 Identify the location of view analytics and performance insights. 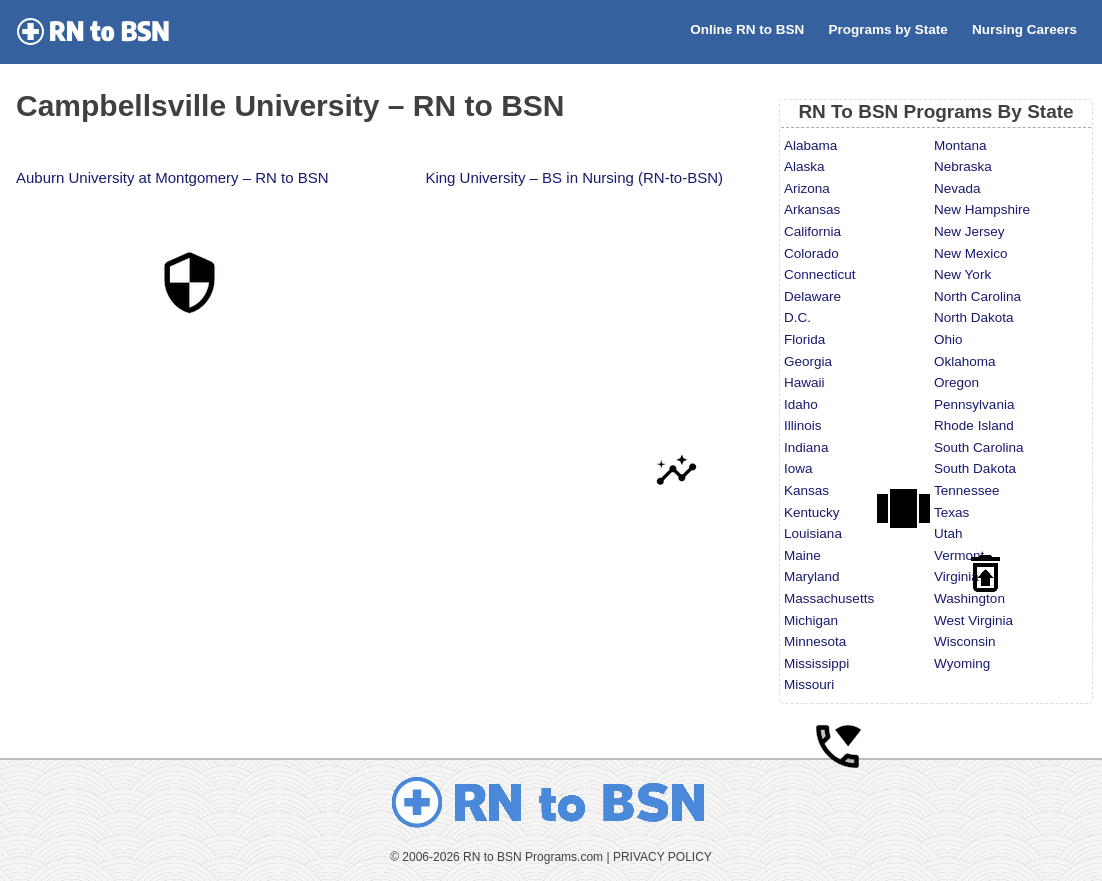
(676, 470).